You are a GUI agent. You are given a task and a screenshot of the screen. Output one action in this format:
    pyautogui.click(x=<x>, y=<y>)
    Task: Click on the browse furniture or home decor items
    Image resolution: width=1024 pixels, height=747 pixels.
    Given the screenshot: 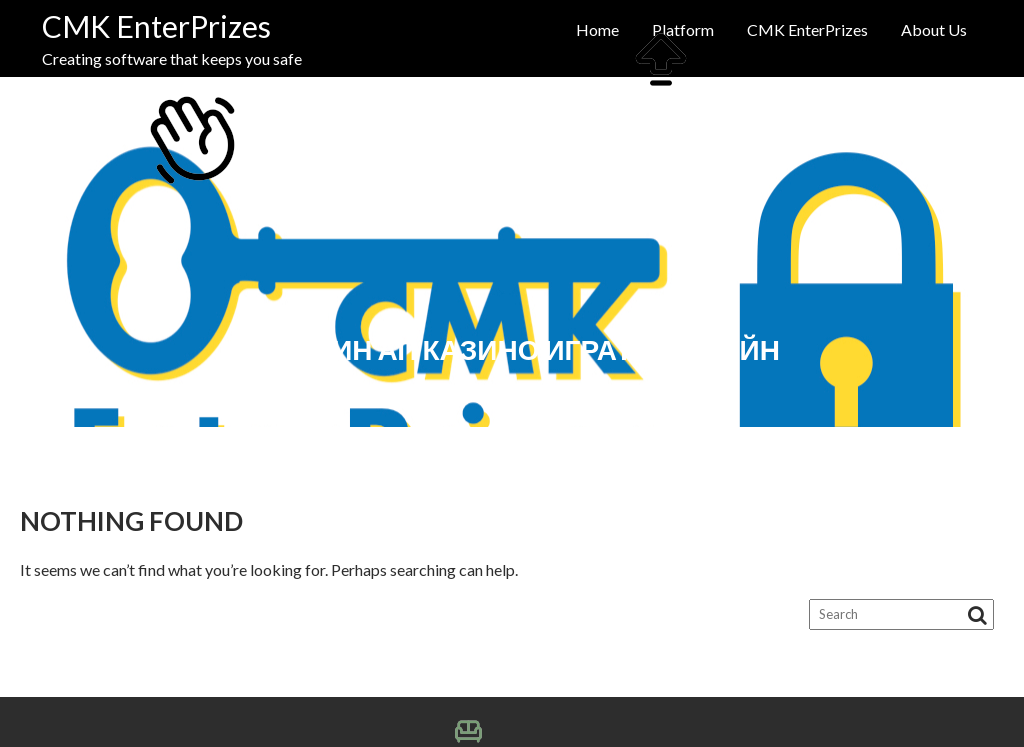 What is the action you would take?
    pyautogui.click(x=468, y=731)
    